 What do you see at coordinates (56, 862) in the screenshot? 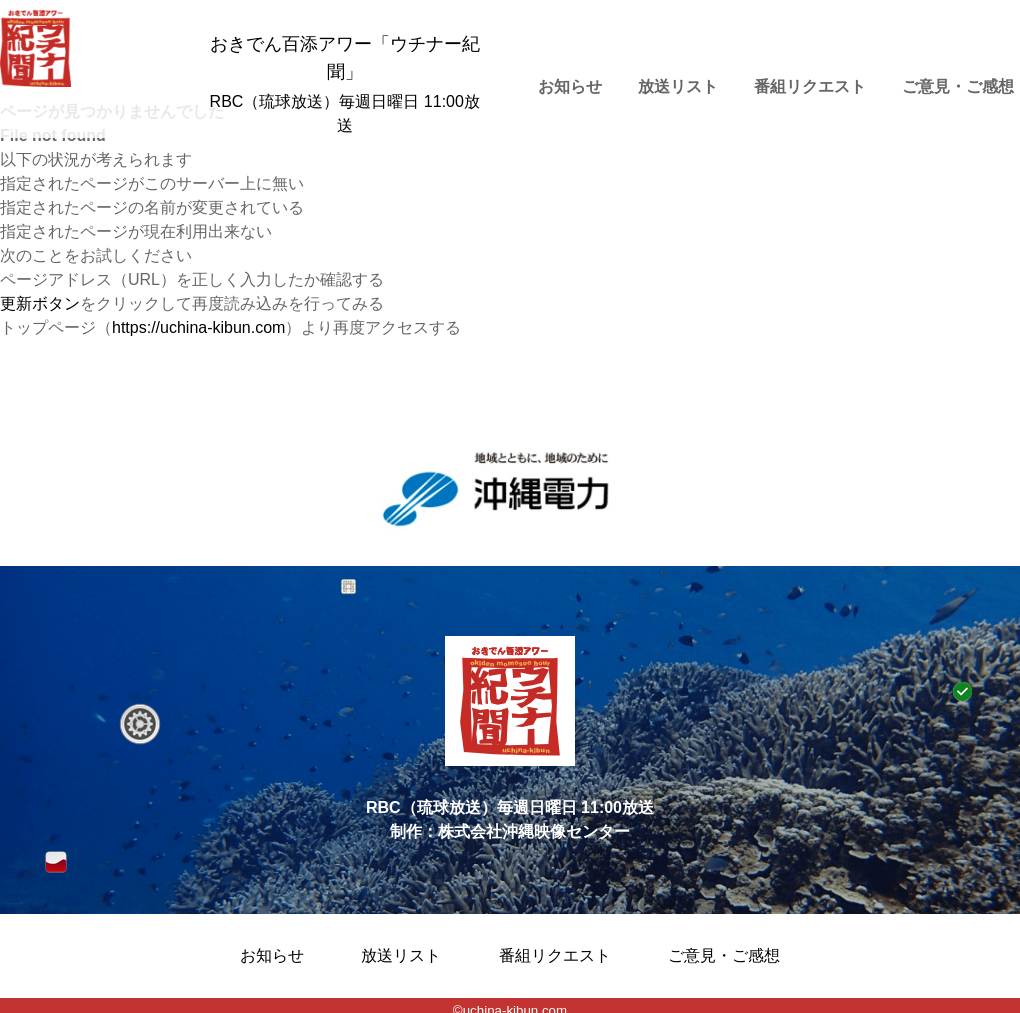
I see `open wine compatibility layer application` at bounding box center [56, 862].